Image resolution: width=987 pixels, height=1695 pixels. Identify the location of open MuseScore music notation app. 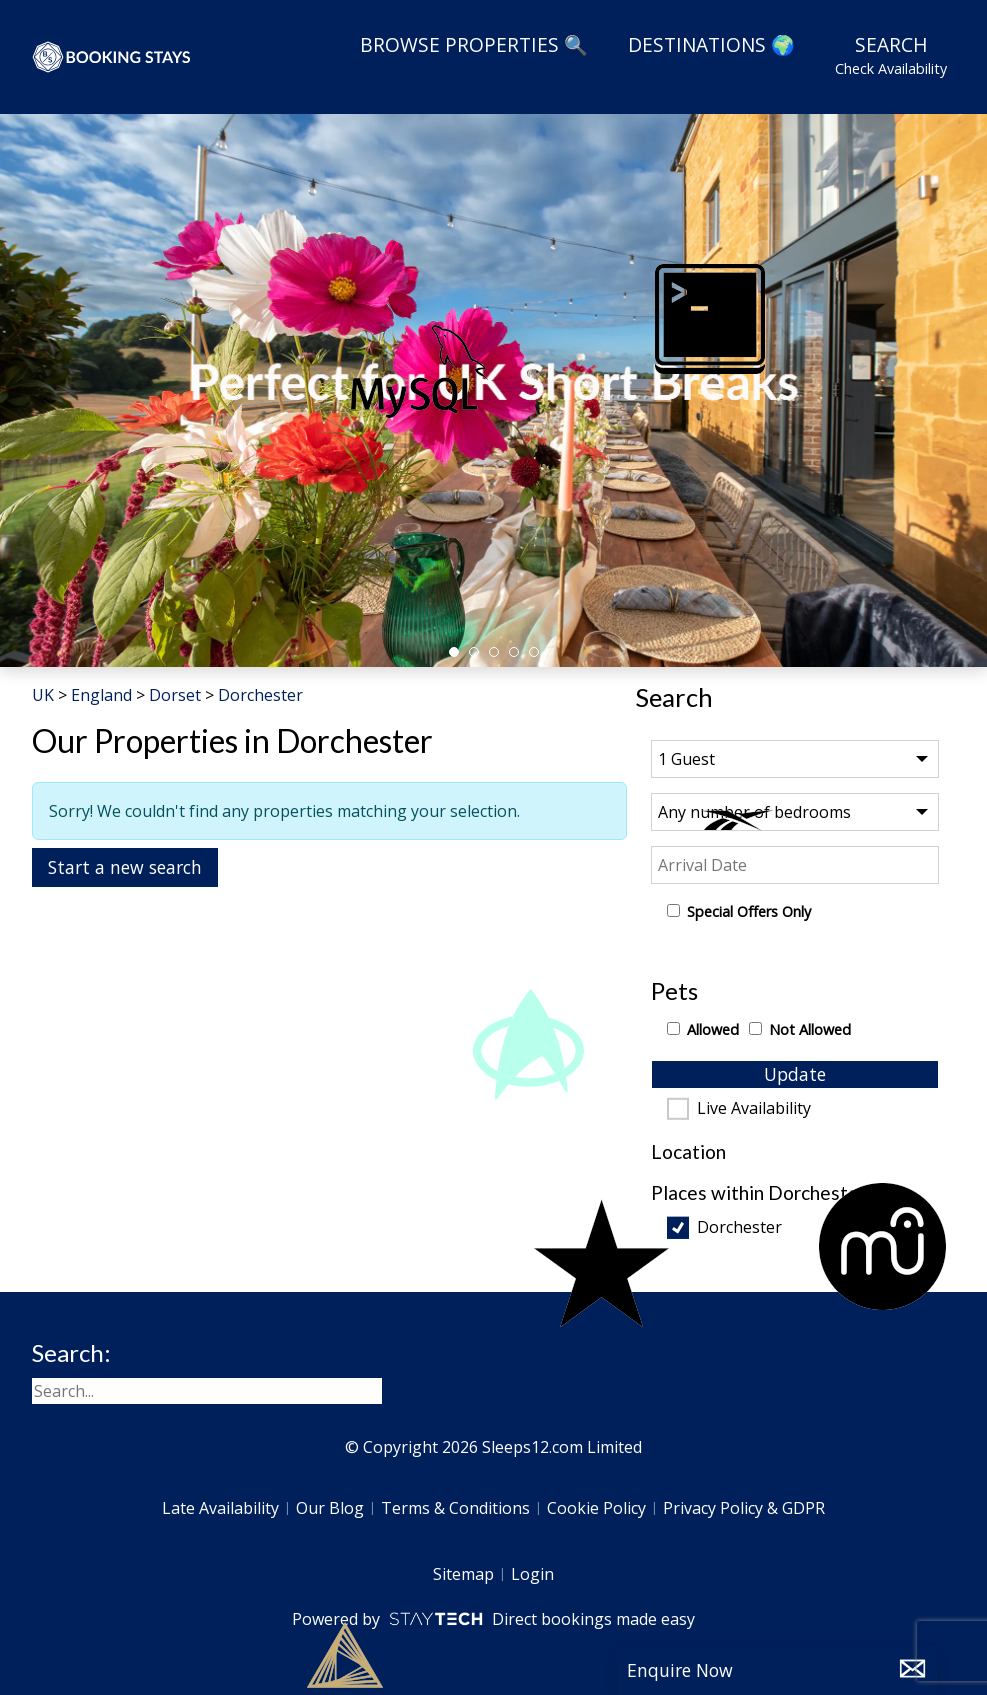
(882, 1246).